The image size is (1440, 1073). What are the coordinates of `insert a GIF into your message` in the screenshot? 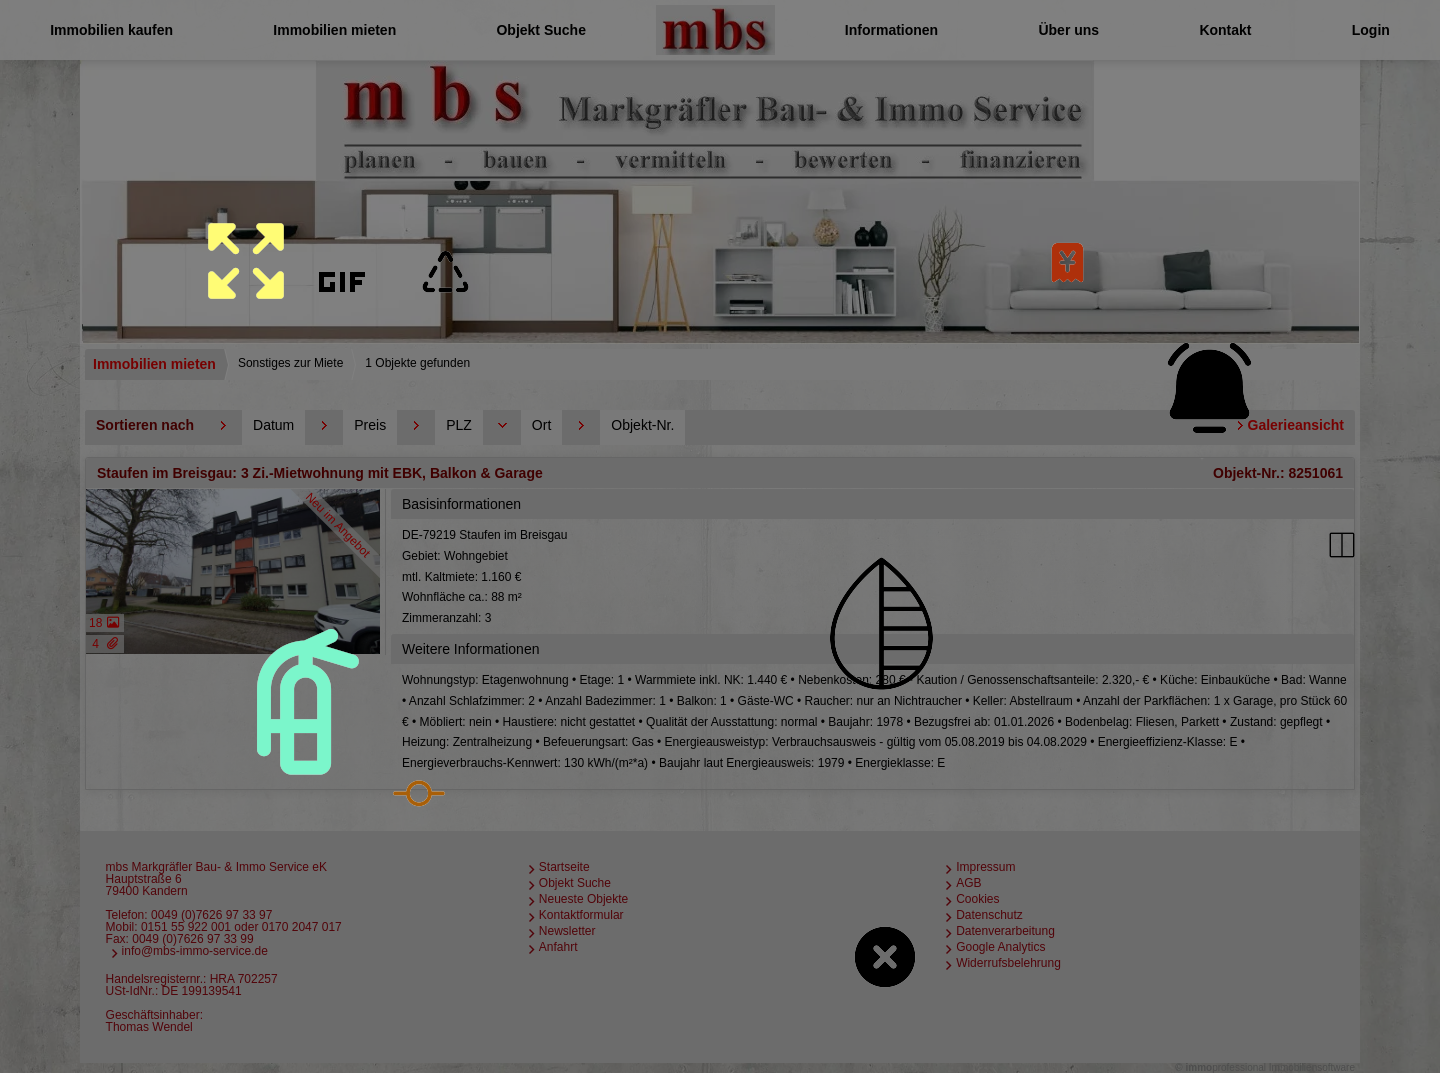 It's located at (342, 282).